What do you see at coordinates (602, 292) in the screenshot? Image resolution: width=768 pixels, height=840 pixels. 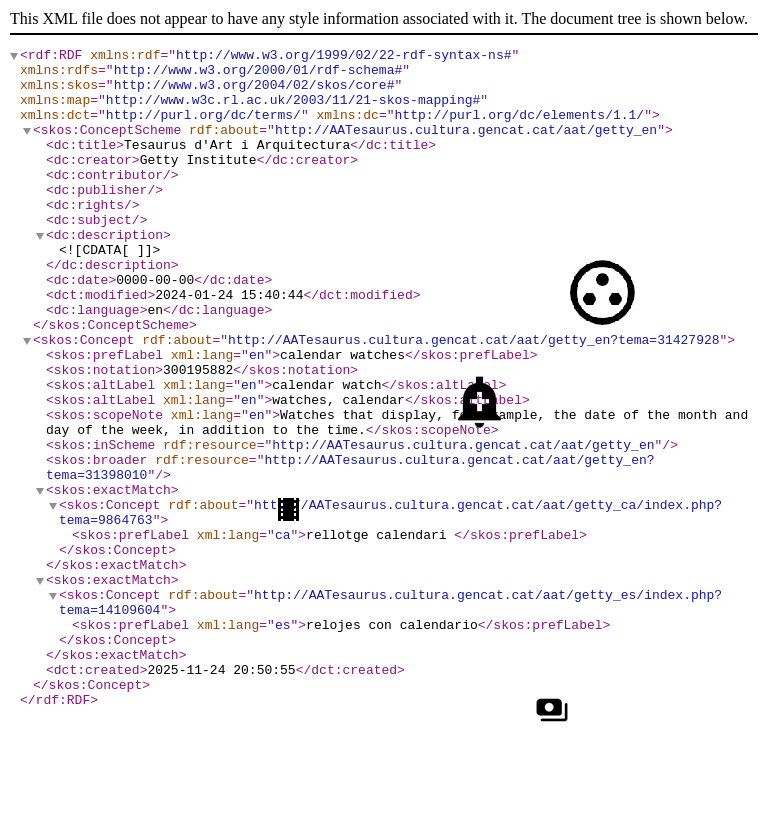 I see `view group or team workspace` at bounding box center [602, 292].